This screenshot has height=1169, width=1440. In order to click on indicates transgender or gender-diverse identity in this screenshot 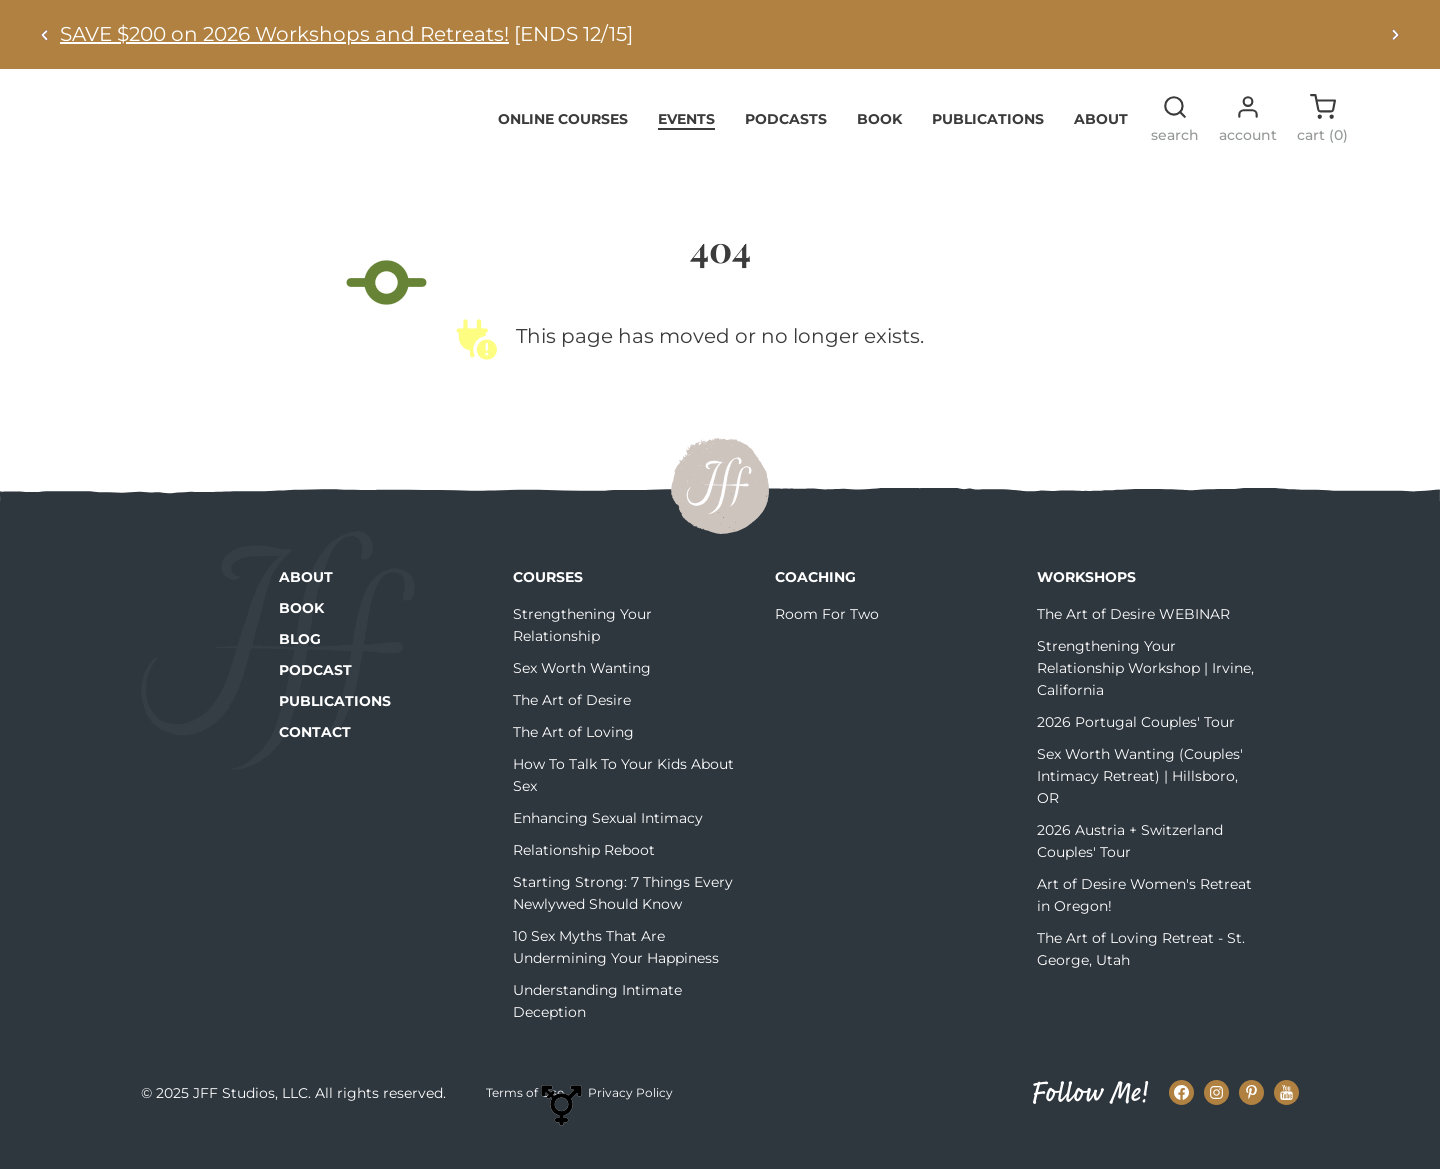, I will do `click(561, 1105)`.